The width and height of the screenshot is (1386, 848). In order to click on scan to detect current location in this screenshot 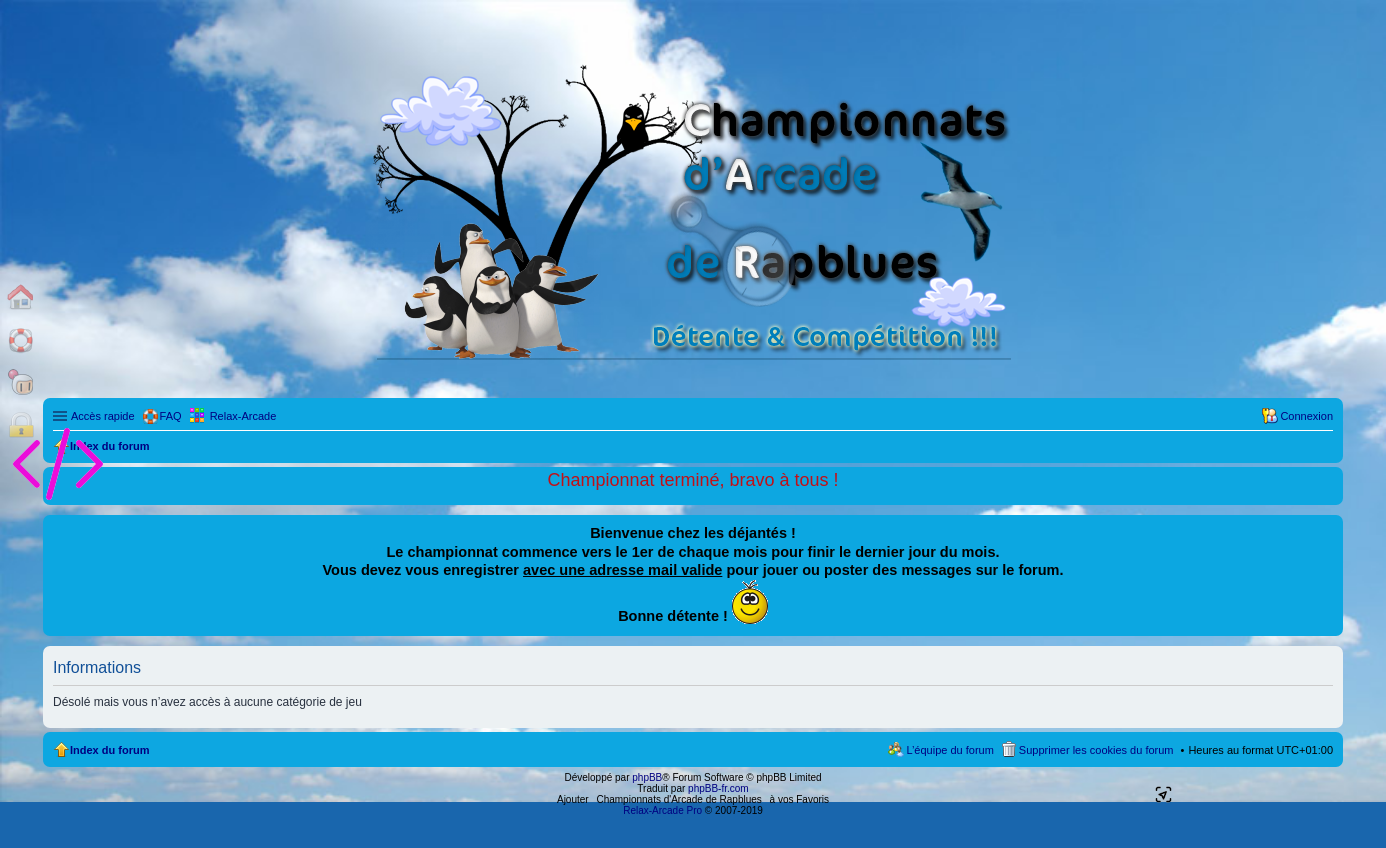, I will do `click(1163, 794)`.